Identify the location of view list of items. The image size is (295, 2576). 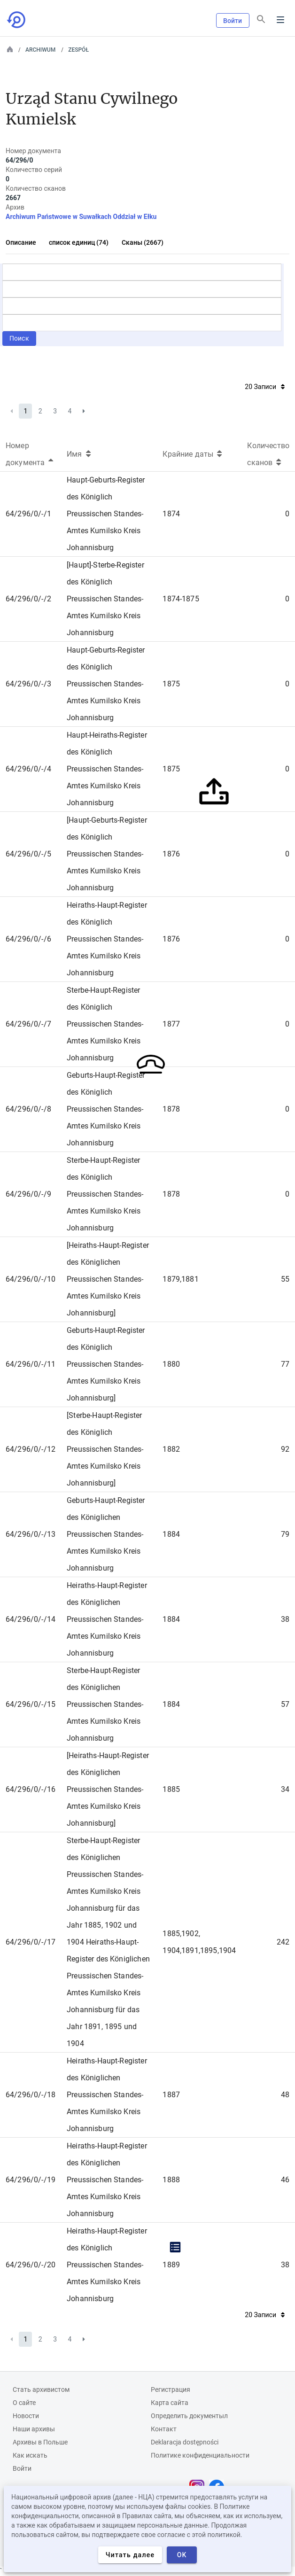
(175, 2247).